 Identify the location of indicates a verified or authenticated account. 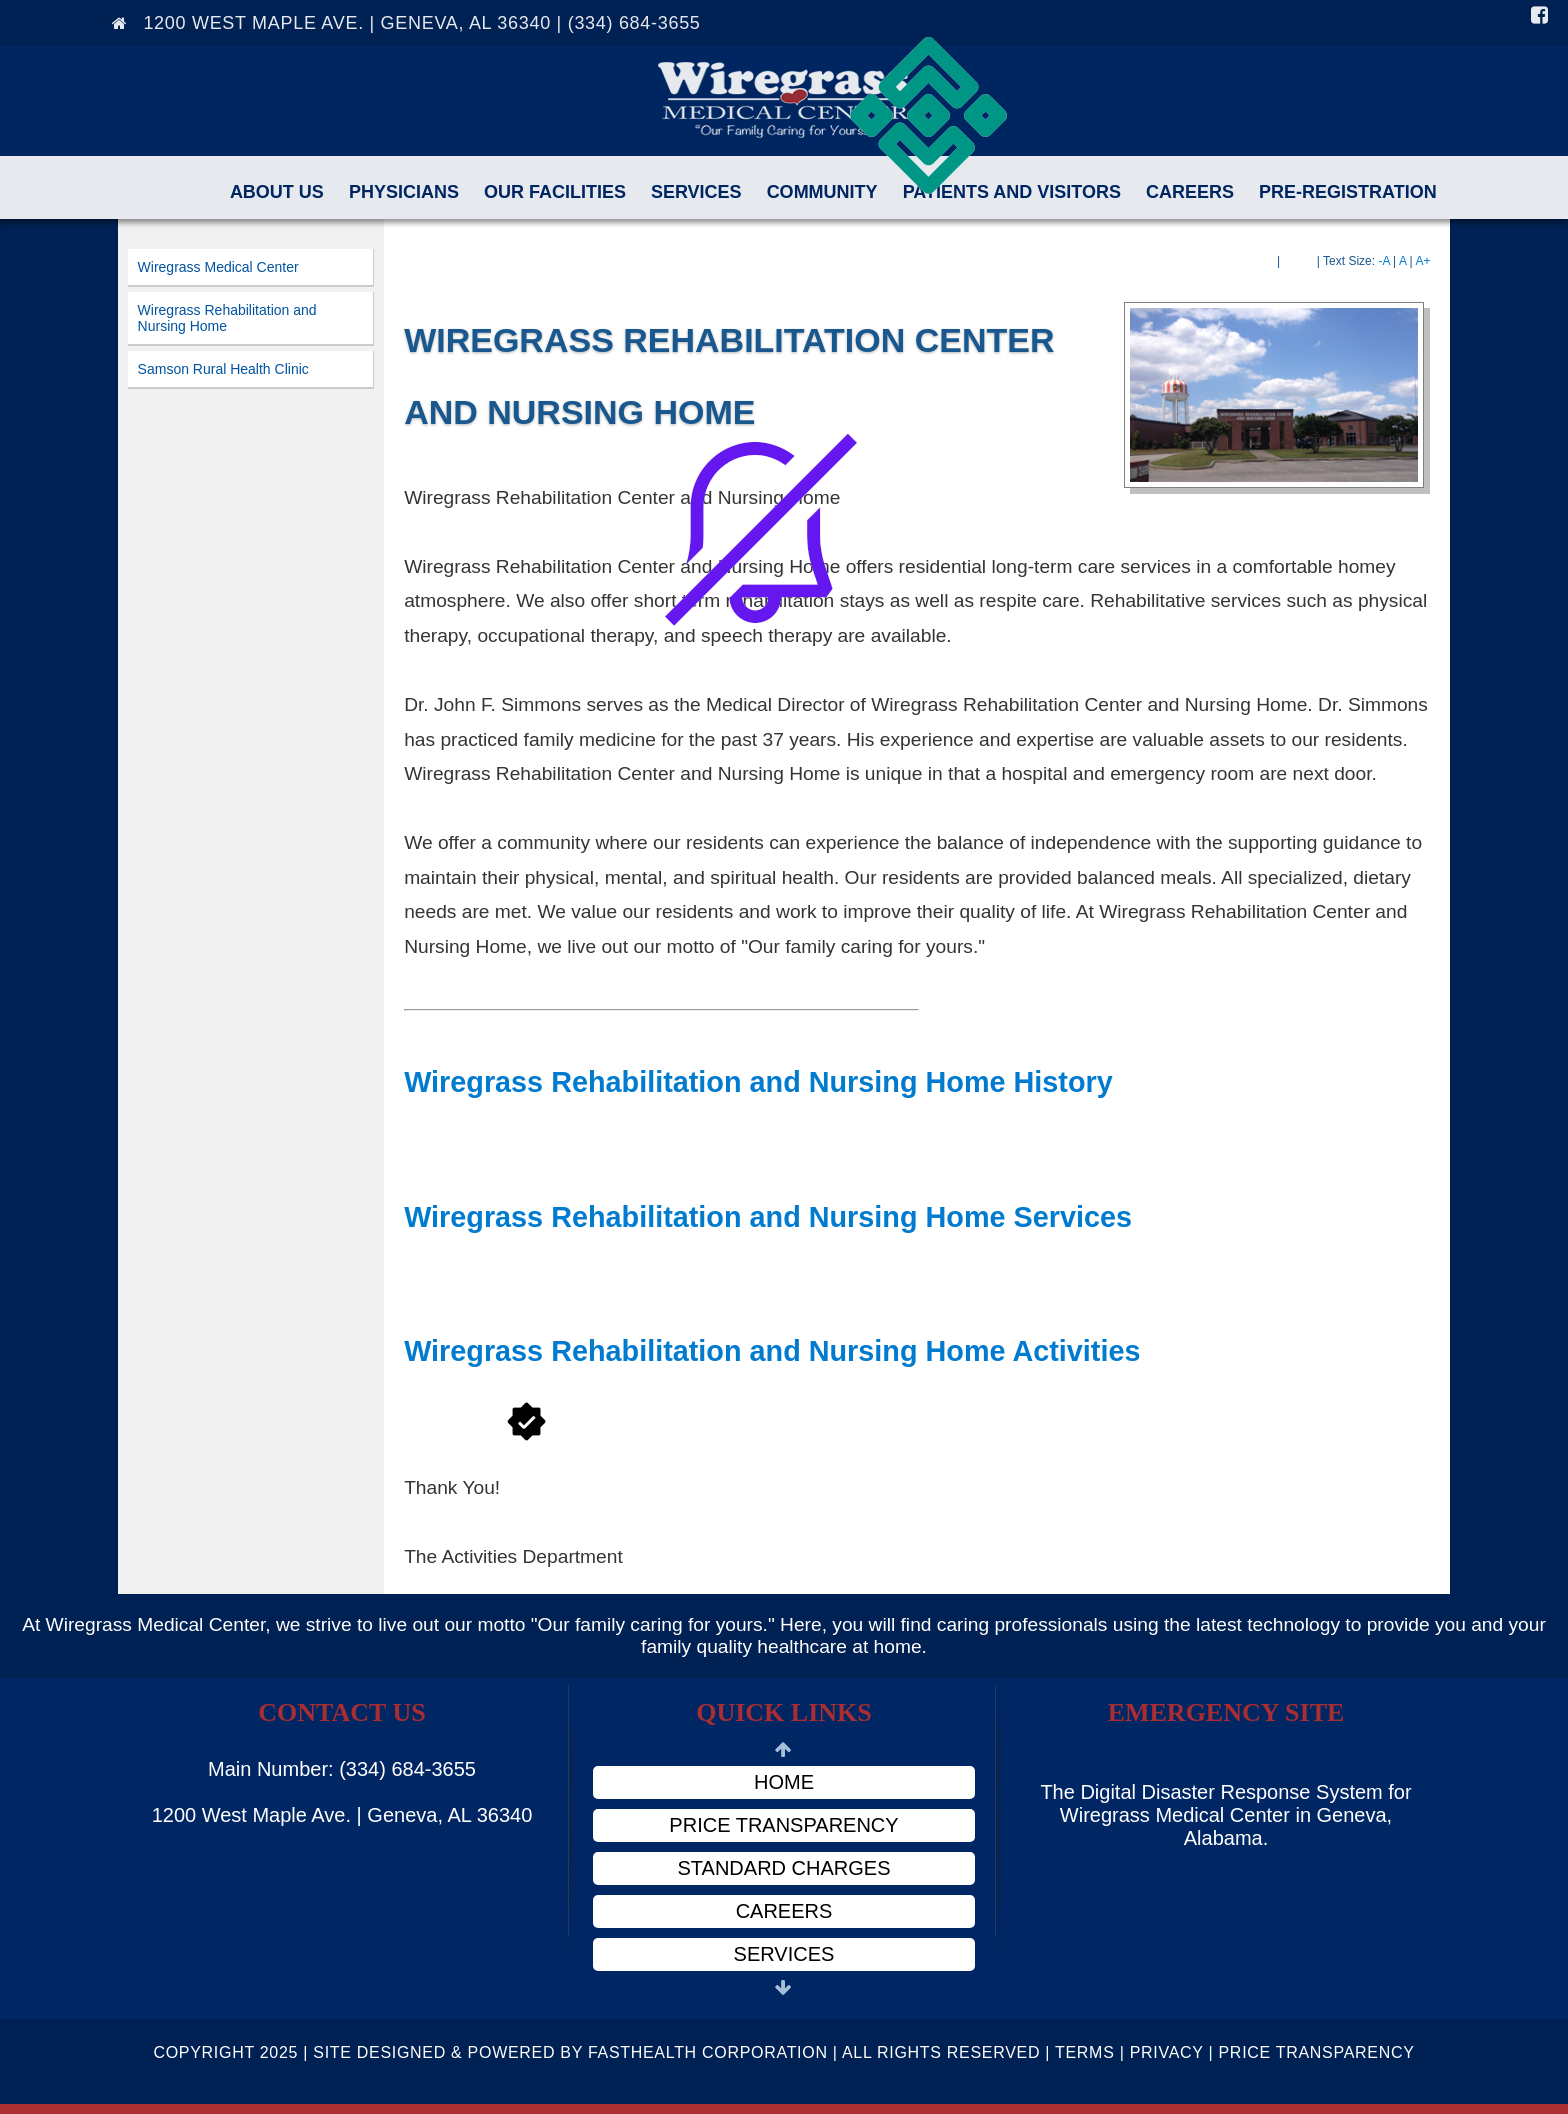
(526, 1421).